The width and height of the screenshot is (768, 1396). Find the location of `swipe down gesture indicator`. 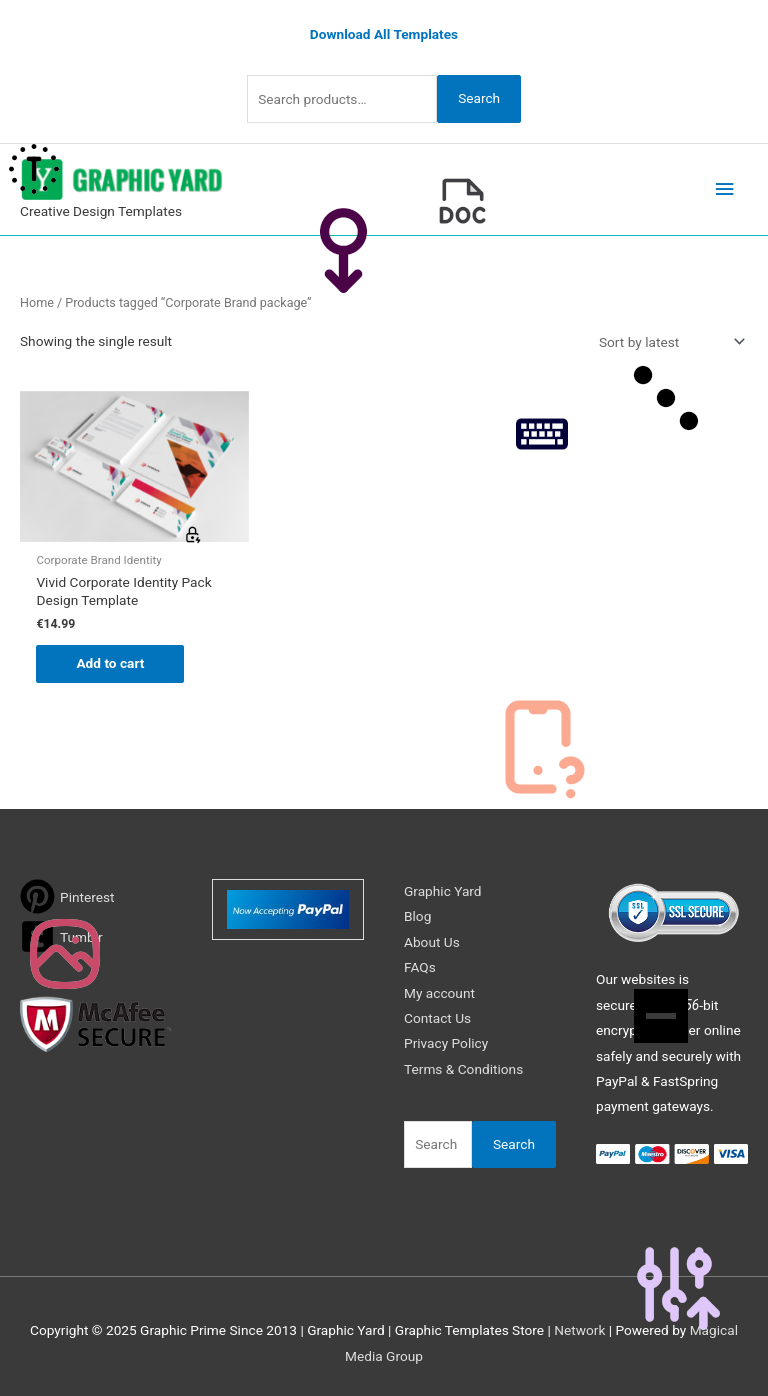

swipe down gesture indicator is located at coordinates (343, 250).